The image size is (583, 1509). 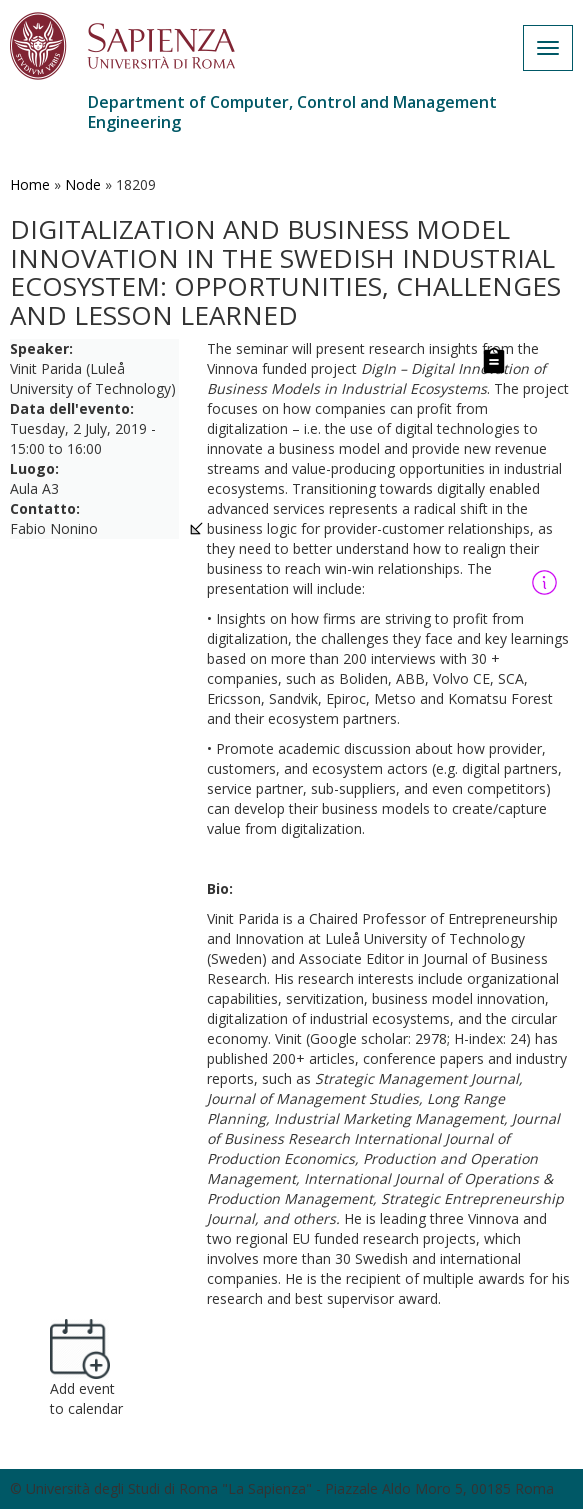 I want to click on view clipboard contents, so click(x=494, y=361).